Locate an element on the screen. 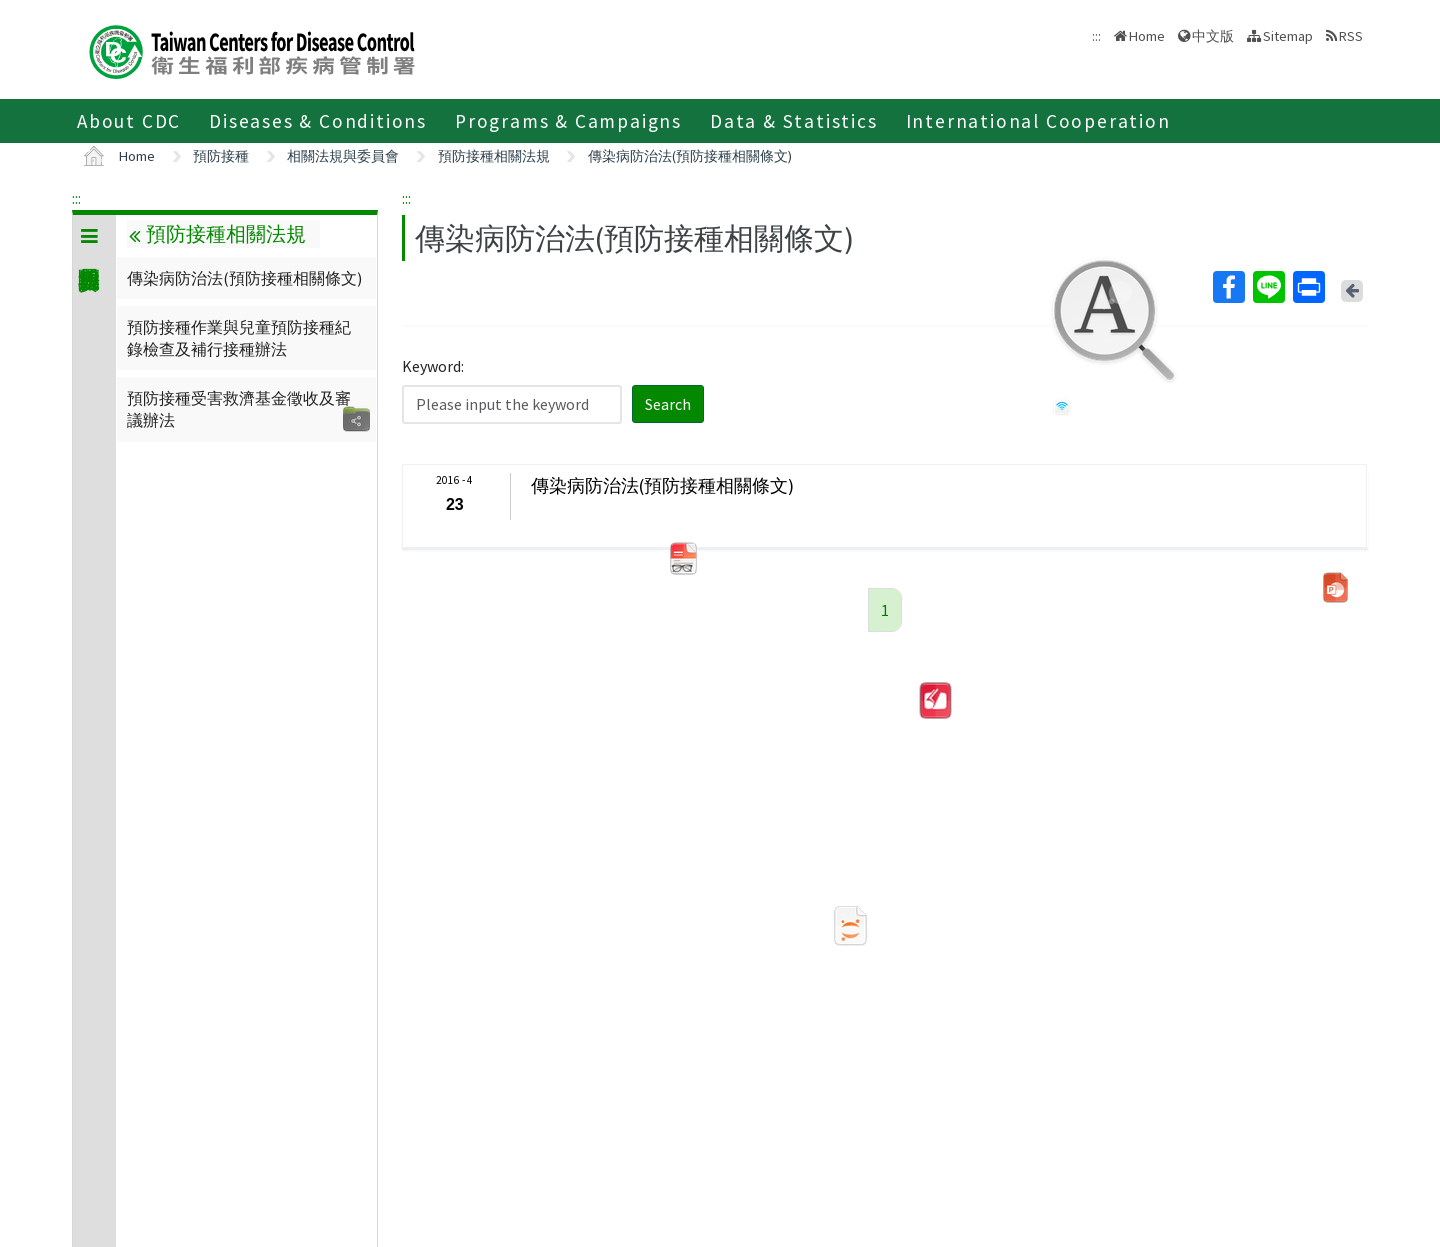 The image size is (1440, 1247). search within emails or messages is located at coordinates (1113, 319).